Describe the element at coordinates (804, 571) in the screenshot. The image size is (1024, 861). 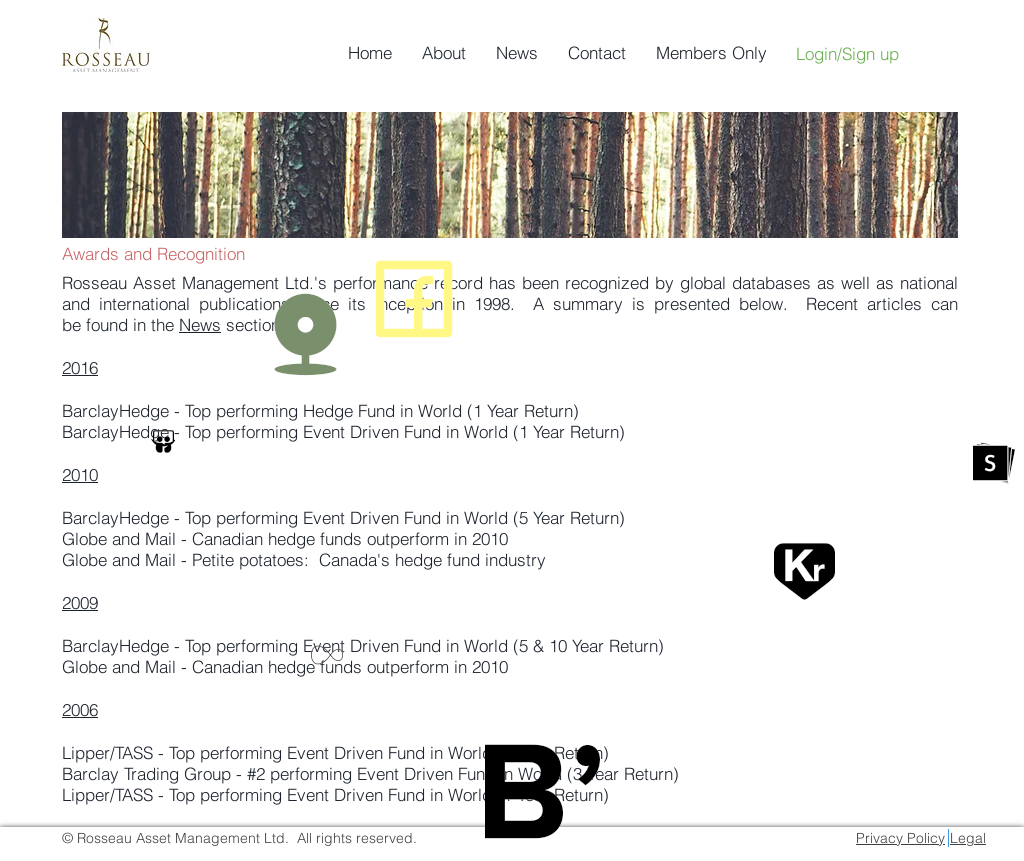
I see `kred app or service logo` at that location.